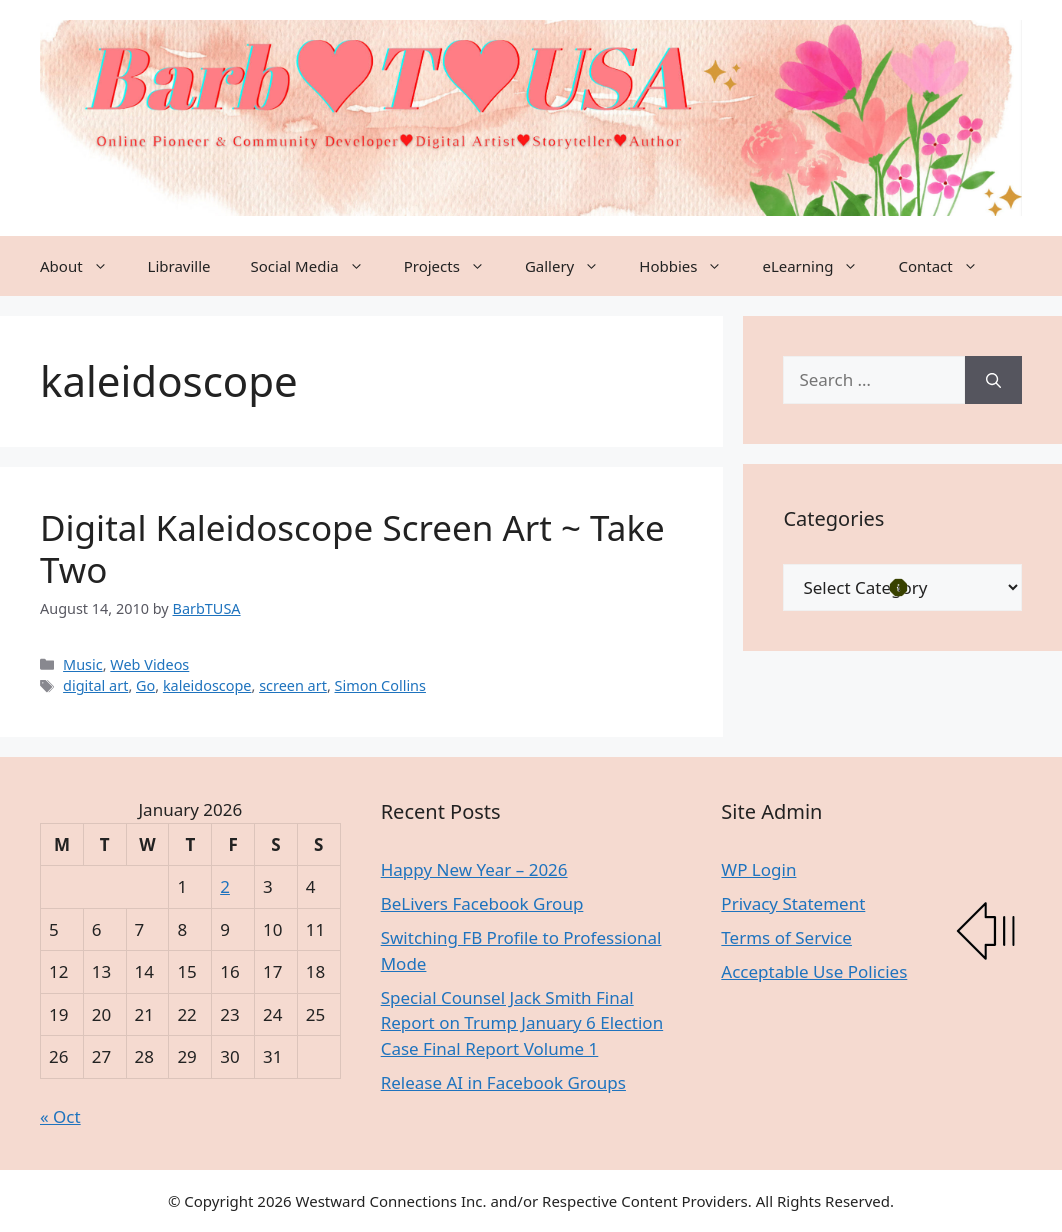  Describe the element at coordinates (988, 931) in the screenshot. I see `skip to previous track or beginning` at that location.